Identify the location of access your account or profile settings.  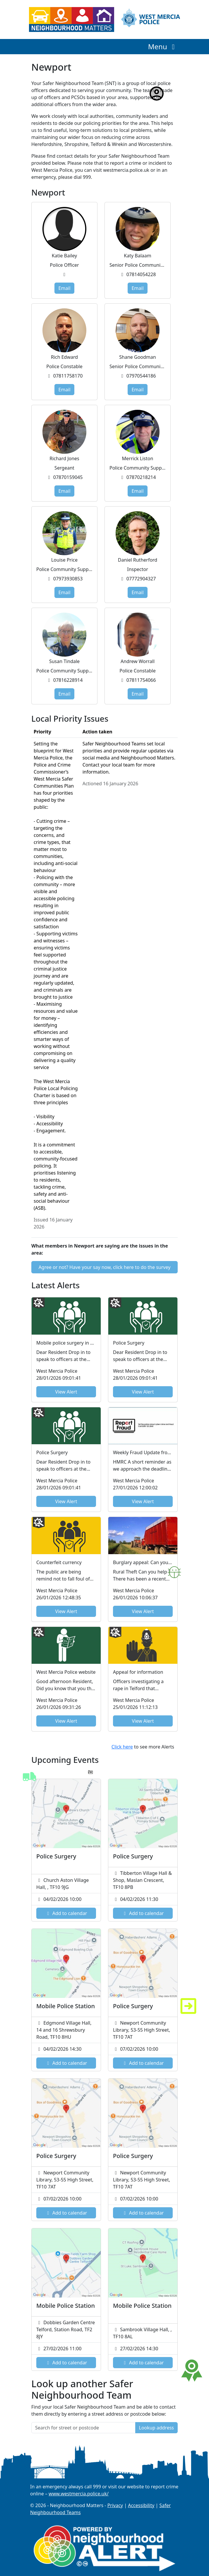
(157, 94).